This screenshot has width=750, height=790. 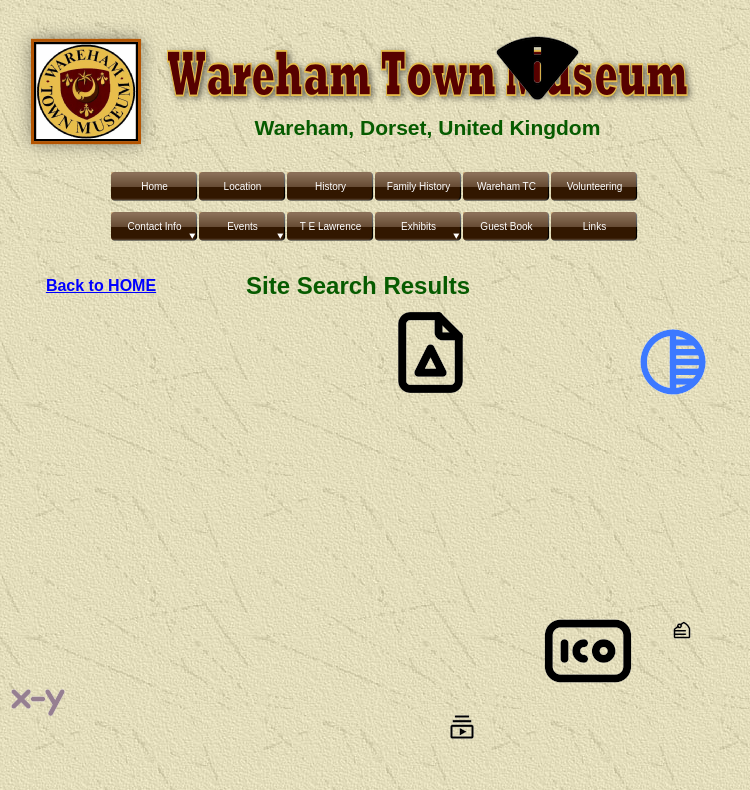 What do you see at coordinates (682, 630) in the screenshot?
I see `view birthday or celebration reminders` at bounding box center [682, 630].